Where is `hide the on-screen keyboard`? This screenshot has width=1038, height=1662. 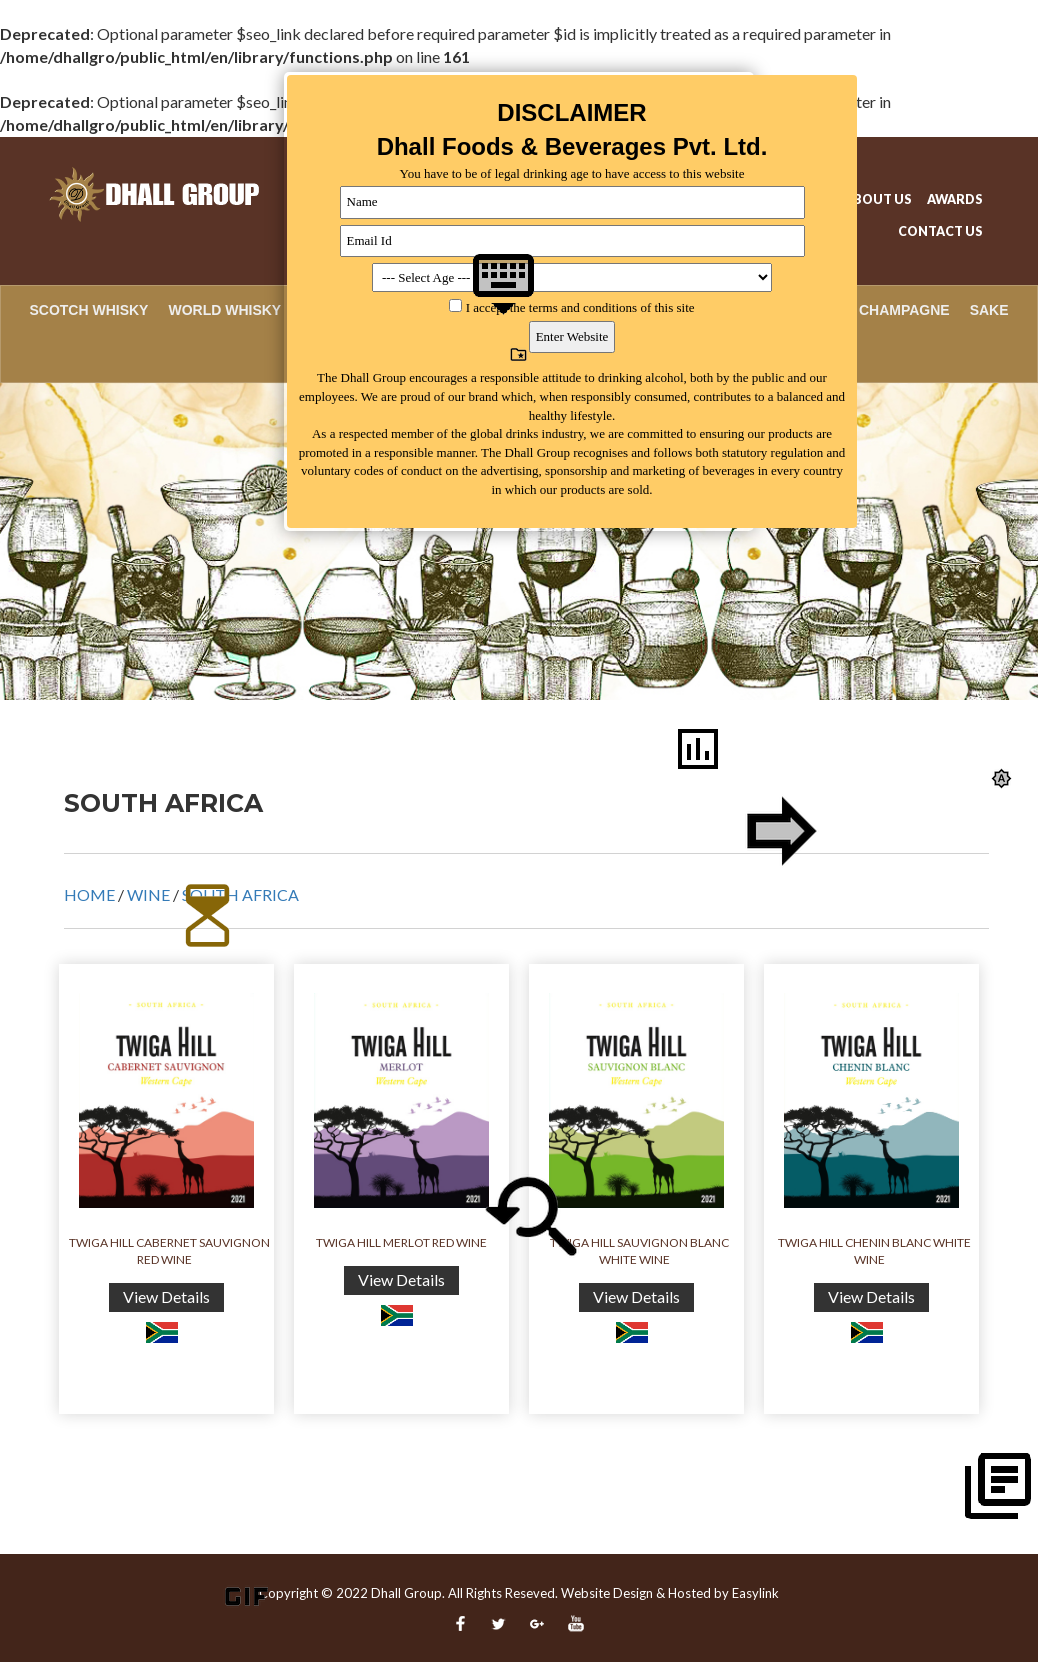 hide the on-screen keyboard is located at coordinates (503, 281).